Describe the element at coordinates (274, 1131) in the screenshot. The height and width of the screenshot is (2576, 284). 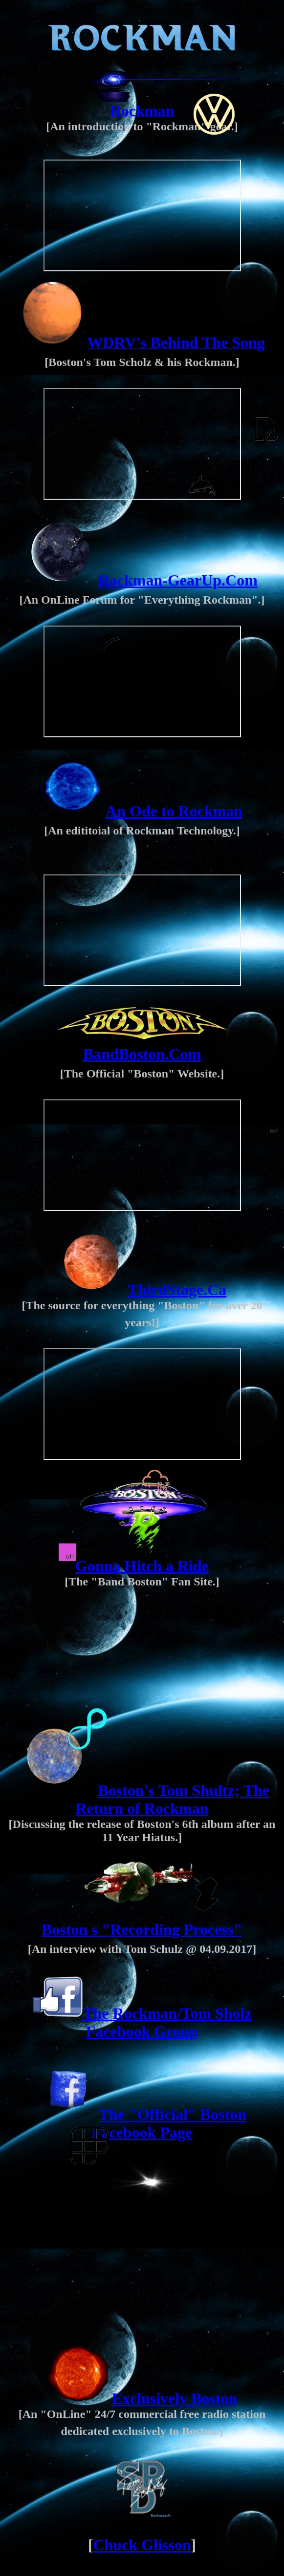
I see `open the ITVX streaming app` at that location.